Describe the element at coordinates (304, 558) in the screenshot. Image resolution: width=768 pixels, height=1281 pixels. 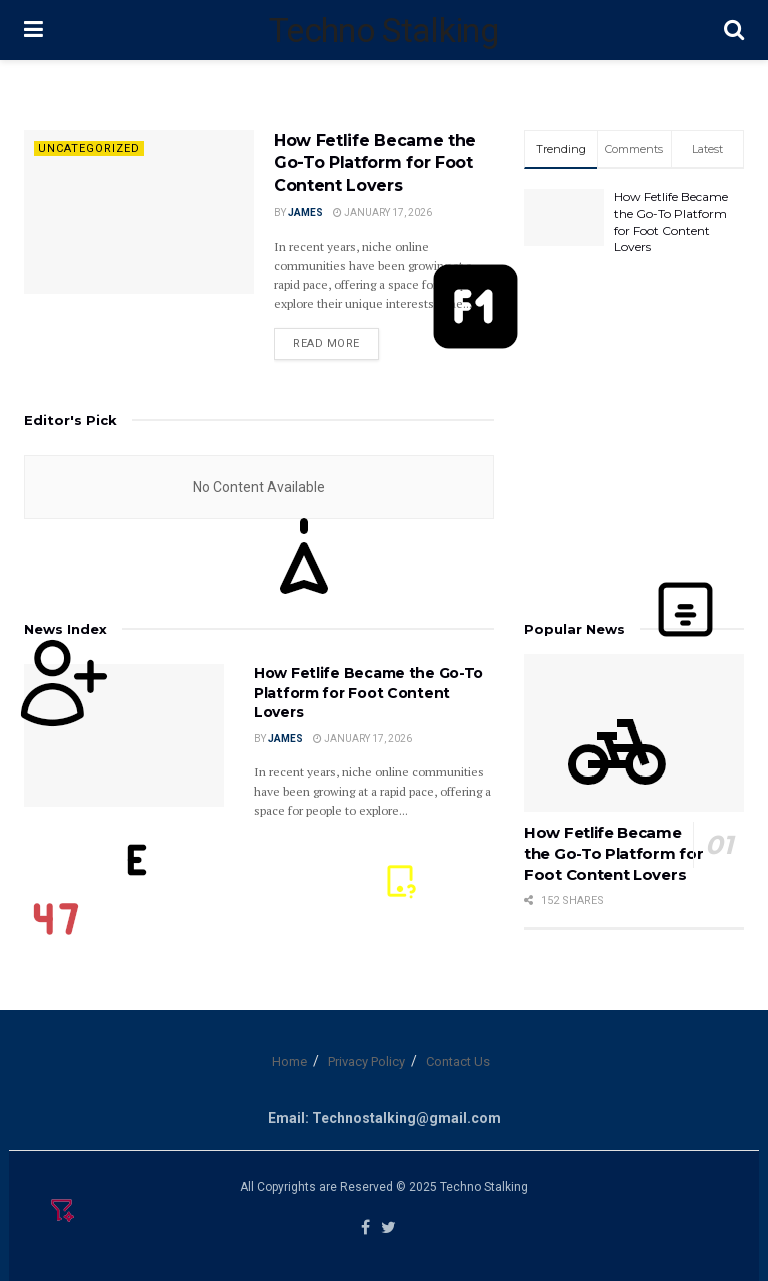
I see `navigate to current location` at that location.